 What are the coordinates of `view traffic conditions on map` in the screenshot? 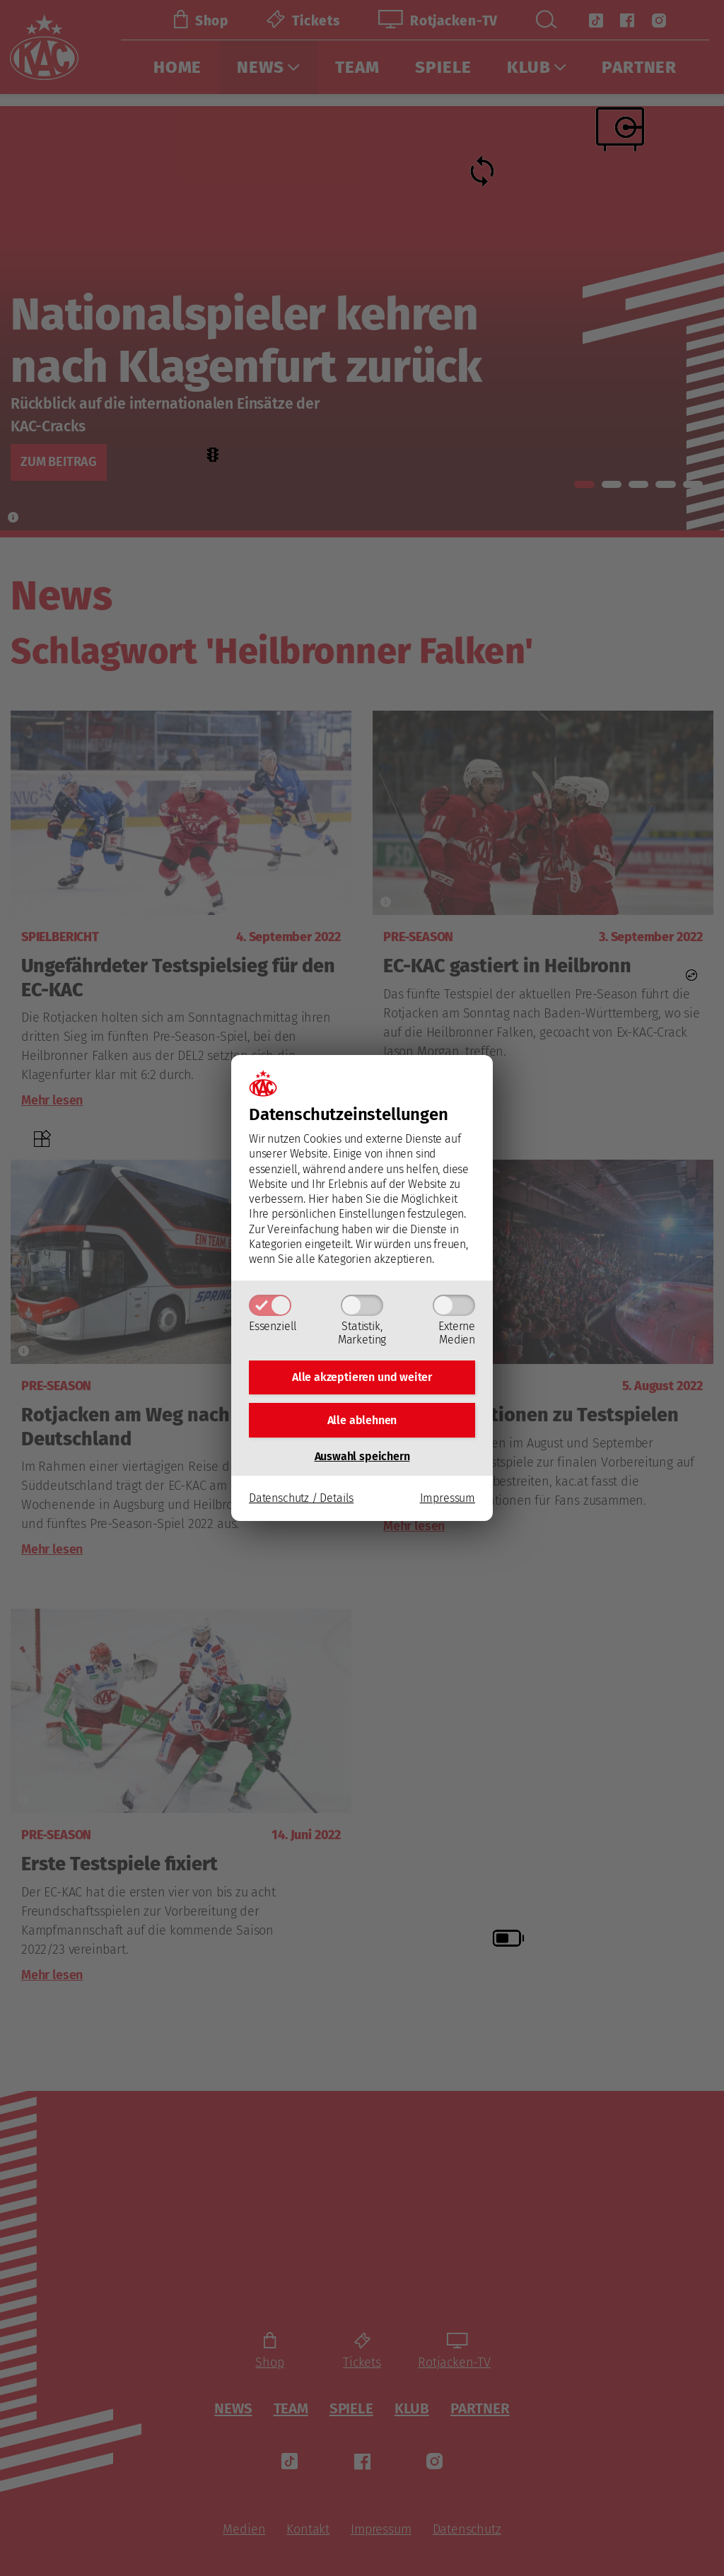 It's located at (213, 455).